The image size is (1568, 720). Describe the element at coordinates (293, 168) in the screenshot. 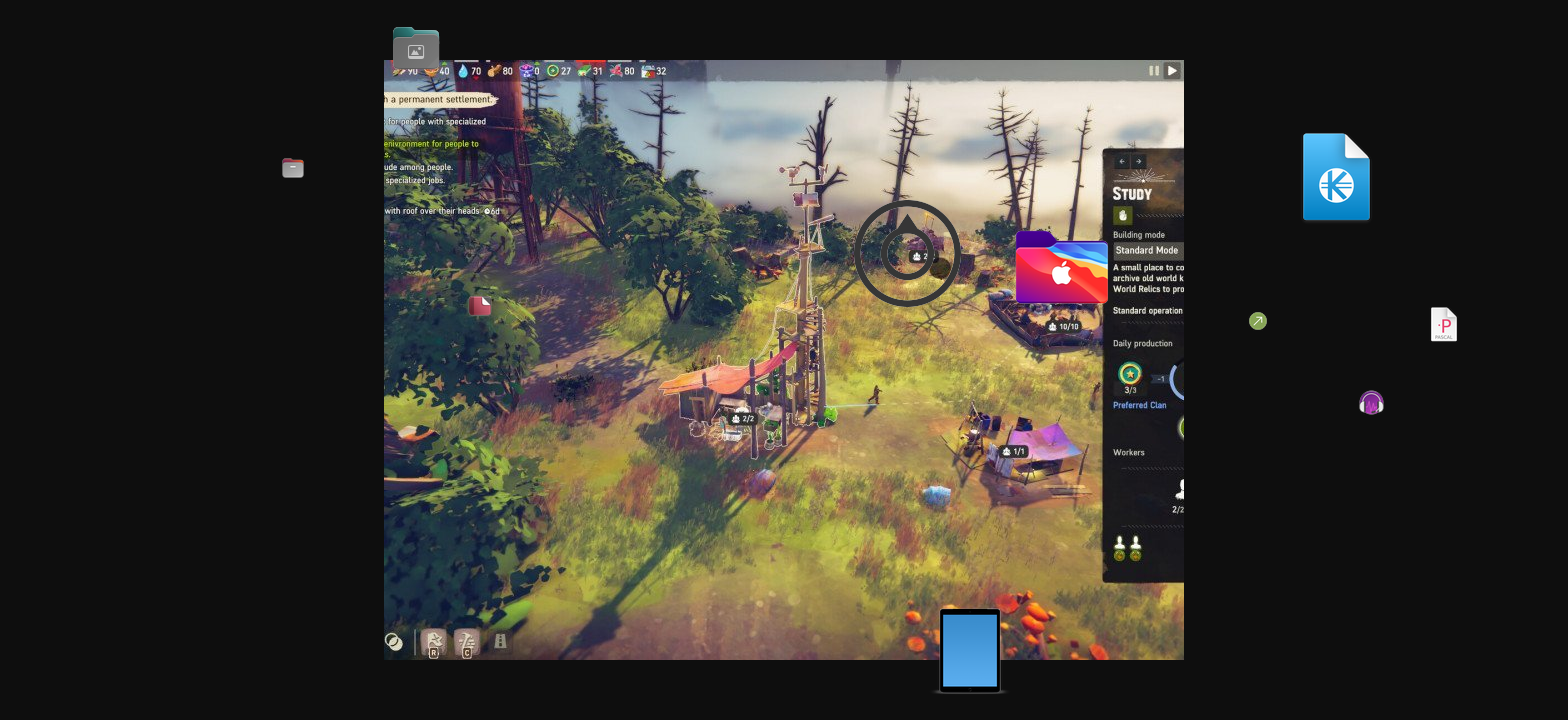

I see `open the file manager application` at that location.